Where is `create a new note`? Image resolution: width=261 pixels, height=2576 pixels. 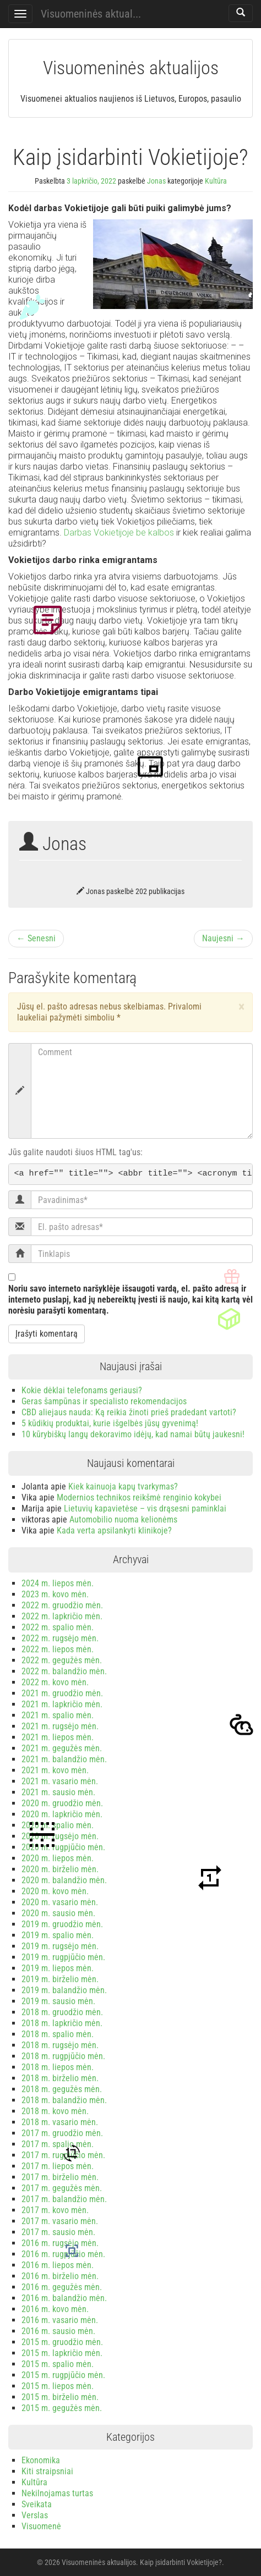 create a new note is located at coordinates (47, 620).